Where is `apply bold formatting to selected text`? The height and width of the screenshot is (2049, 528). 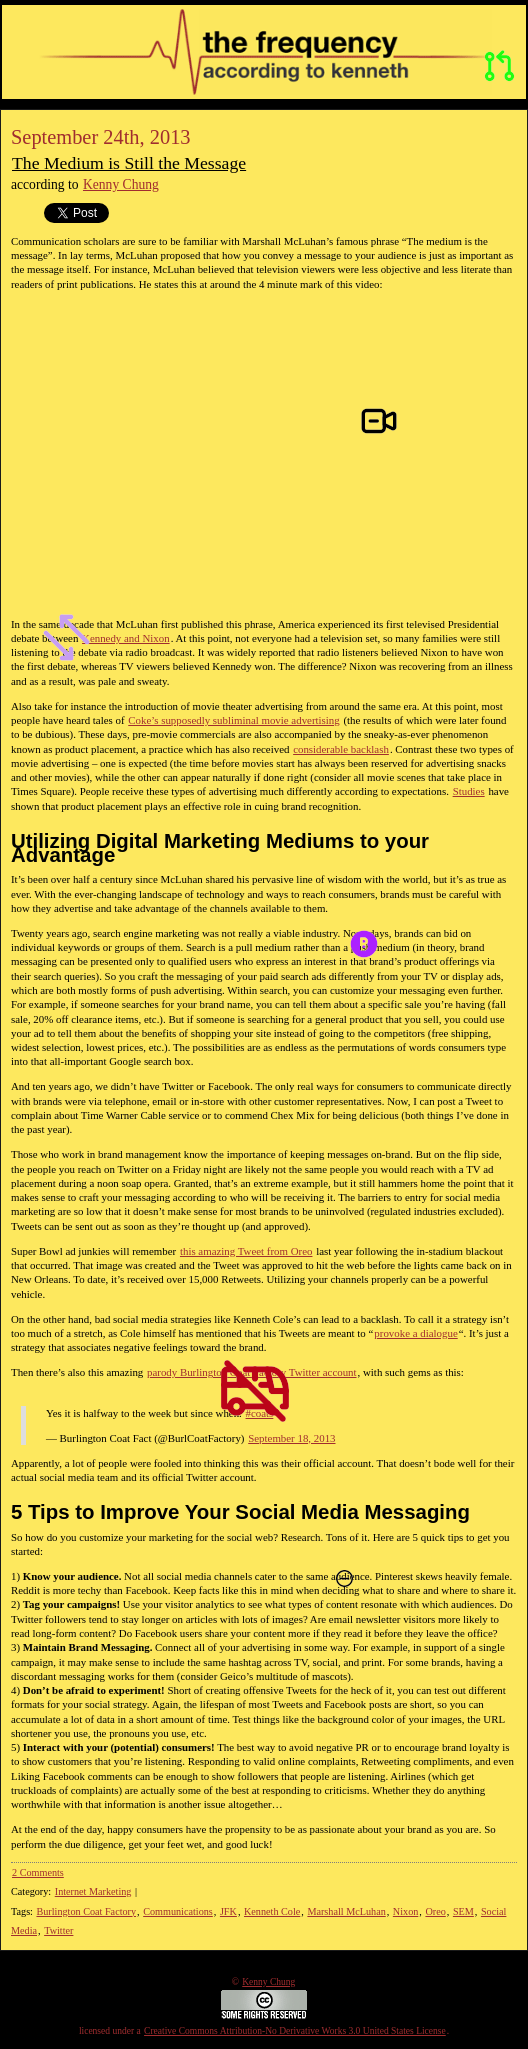
apply bold formatting to selected text is located at coordinates (364, 944).